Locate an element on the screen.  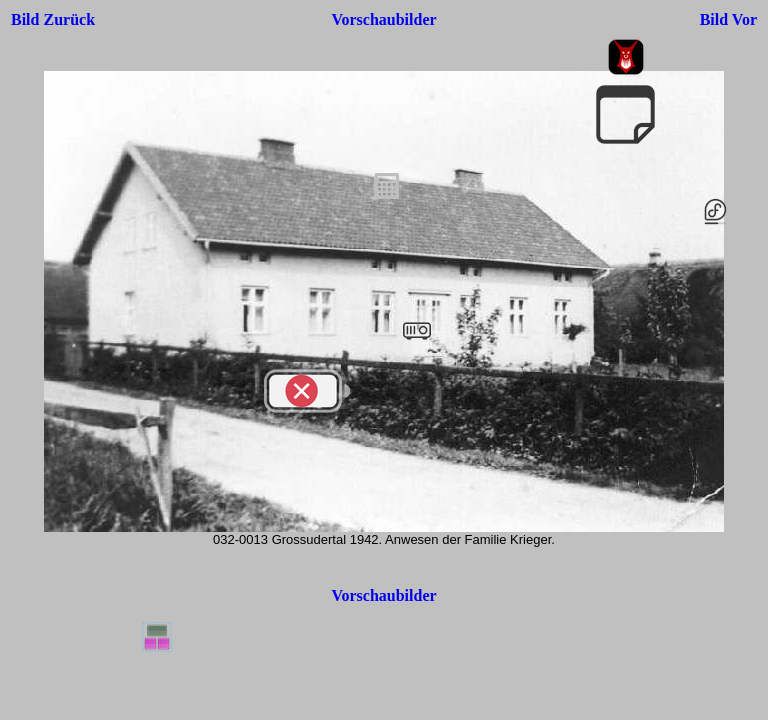
launch fedora linux installer is located at coordinates (715, 211).